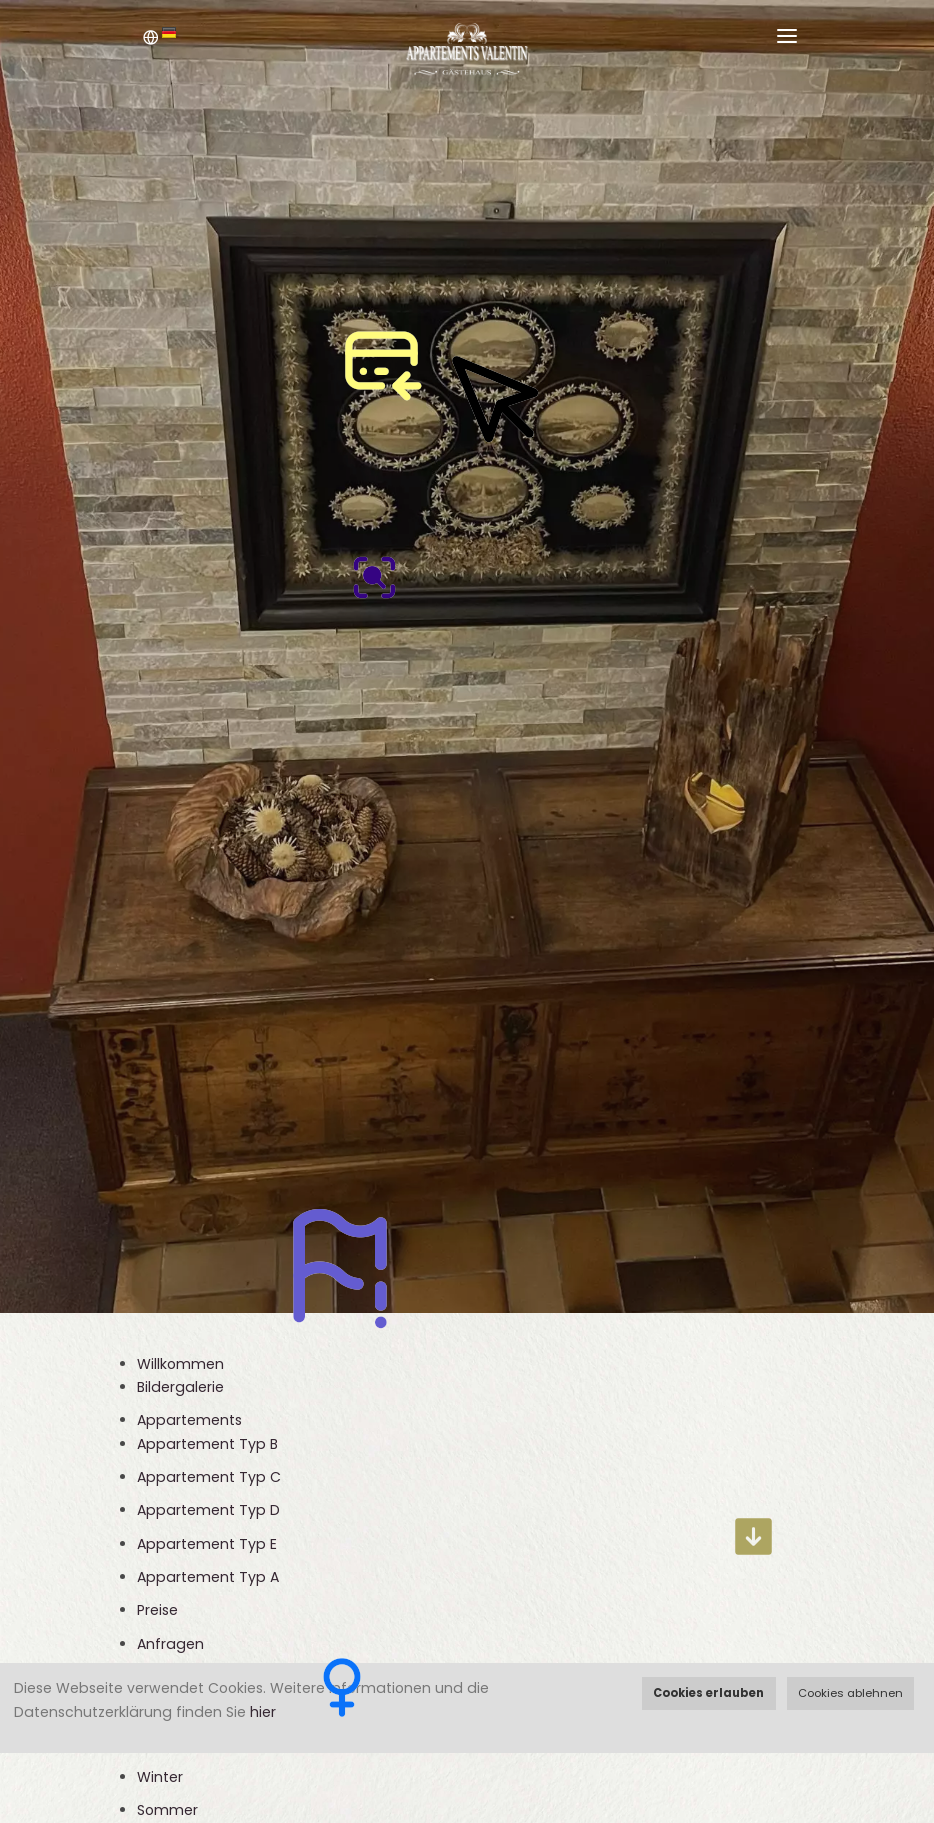  What do you see at coordinates (753, 1536) in the screenshot?
I see `download file or content` at bounding box center [753, 1536].